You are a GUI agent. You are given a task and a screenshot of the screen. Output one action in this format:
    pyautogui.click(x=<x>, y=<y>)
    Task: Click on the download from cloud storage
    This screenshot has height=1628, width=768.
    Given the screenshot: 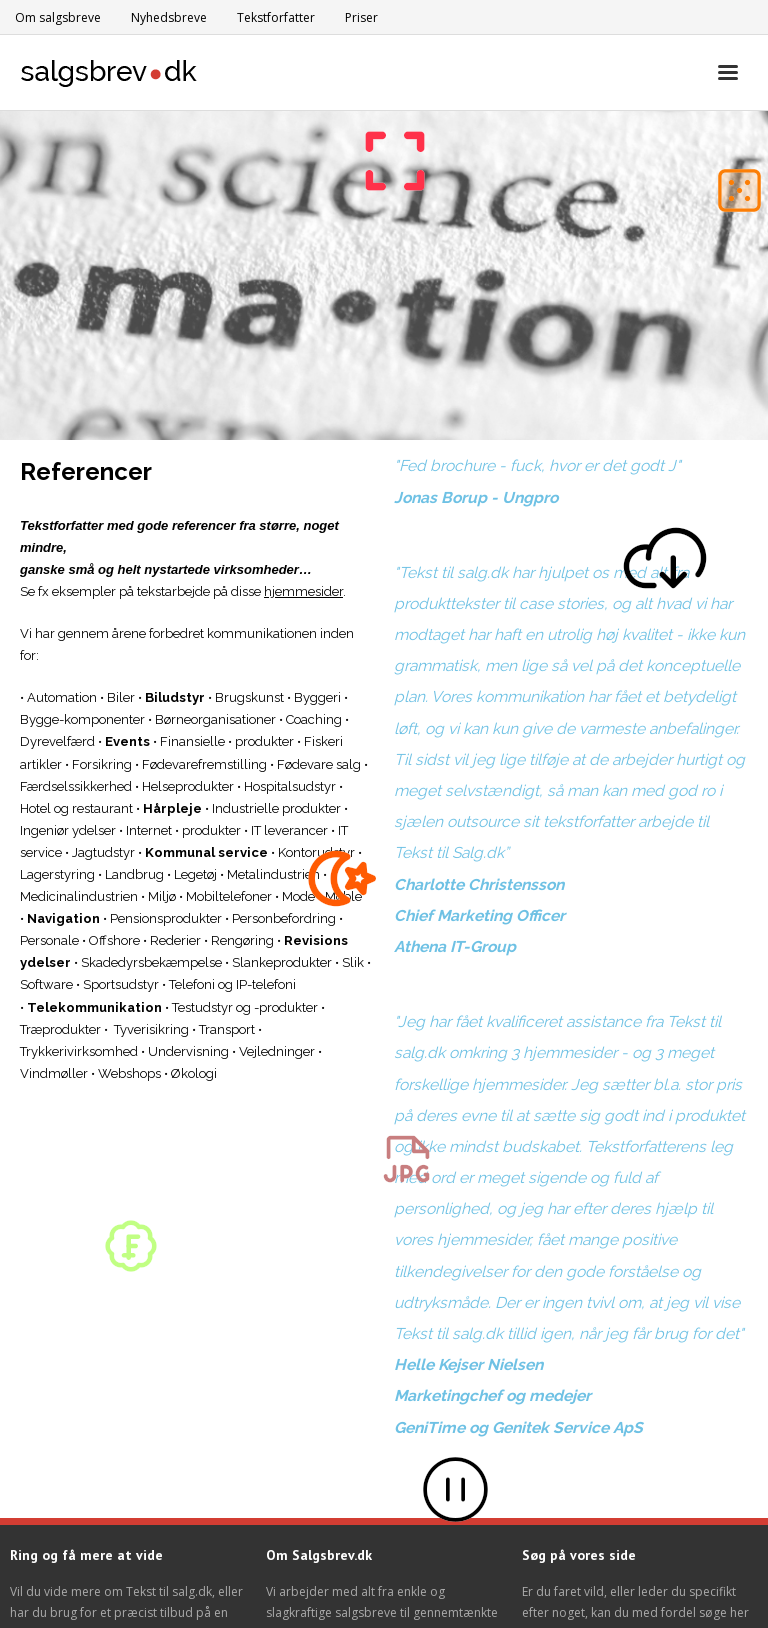 What is the action you would take?
    pyautogui.click(x=665, y=558)
    